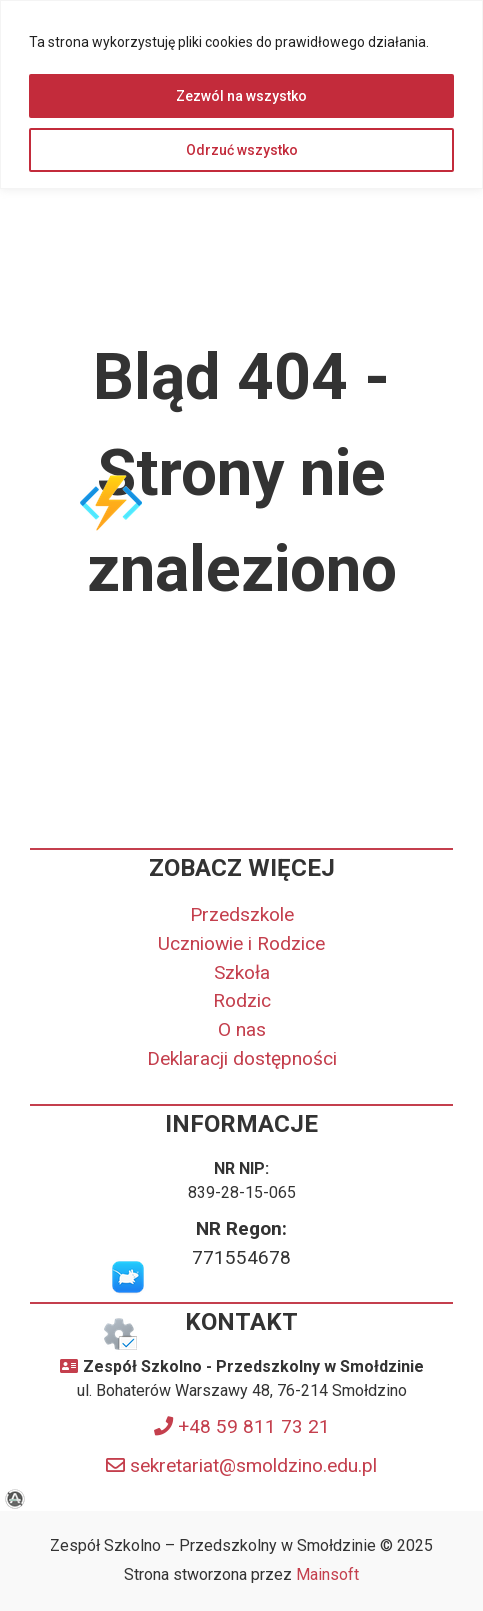 The image size is (483, 1611). Describe the element at coordinates (128, 1277) in the screenshot. I see `launch xfce desktop environment` at that location.